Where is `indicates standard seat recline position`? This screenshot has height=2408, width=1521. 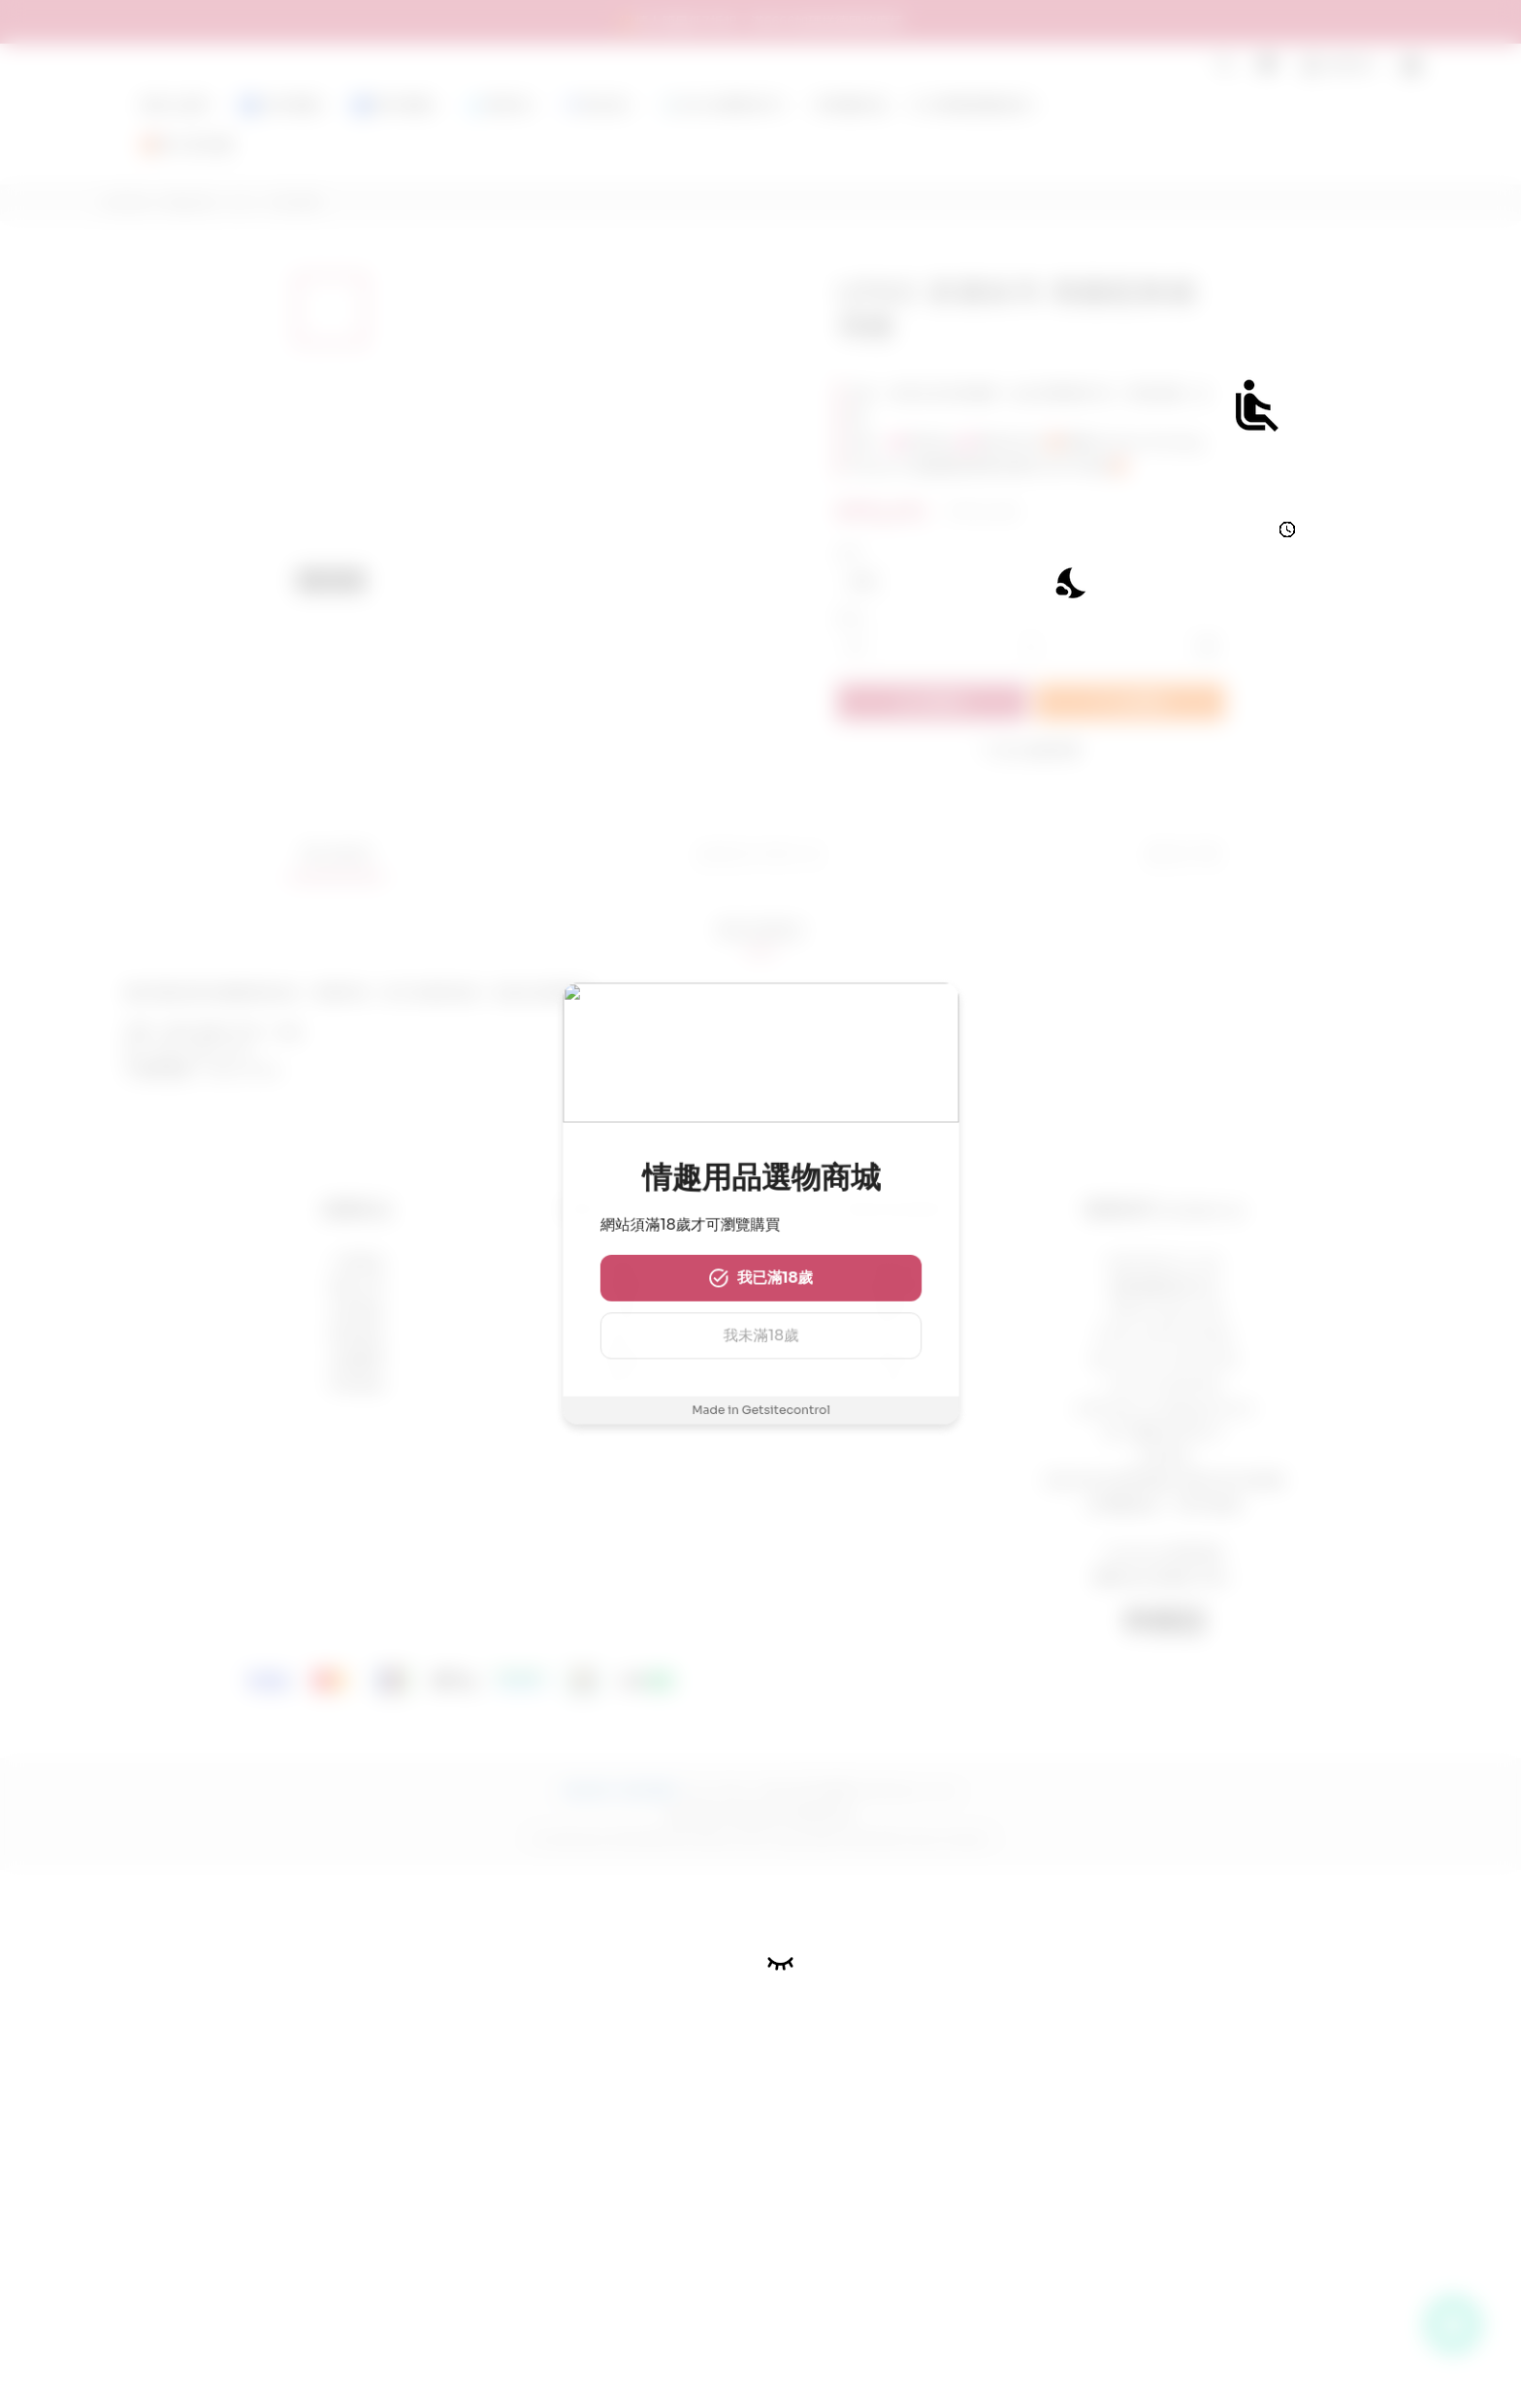
indicates standard seat recline position is located at coordinates (1257, 406).